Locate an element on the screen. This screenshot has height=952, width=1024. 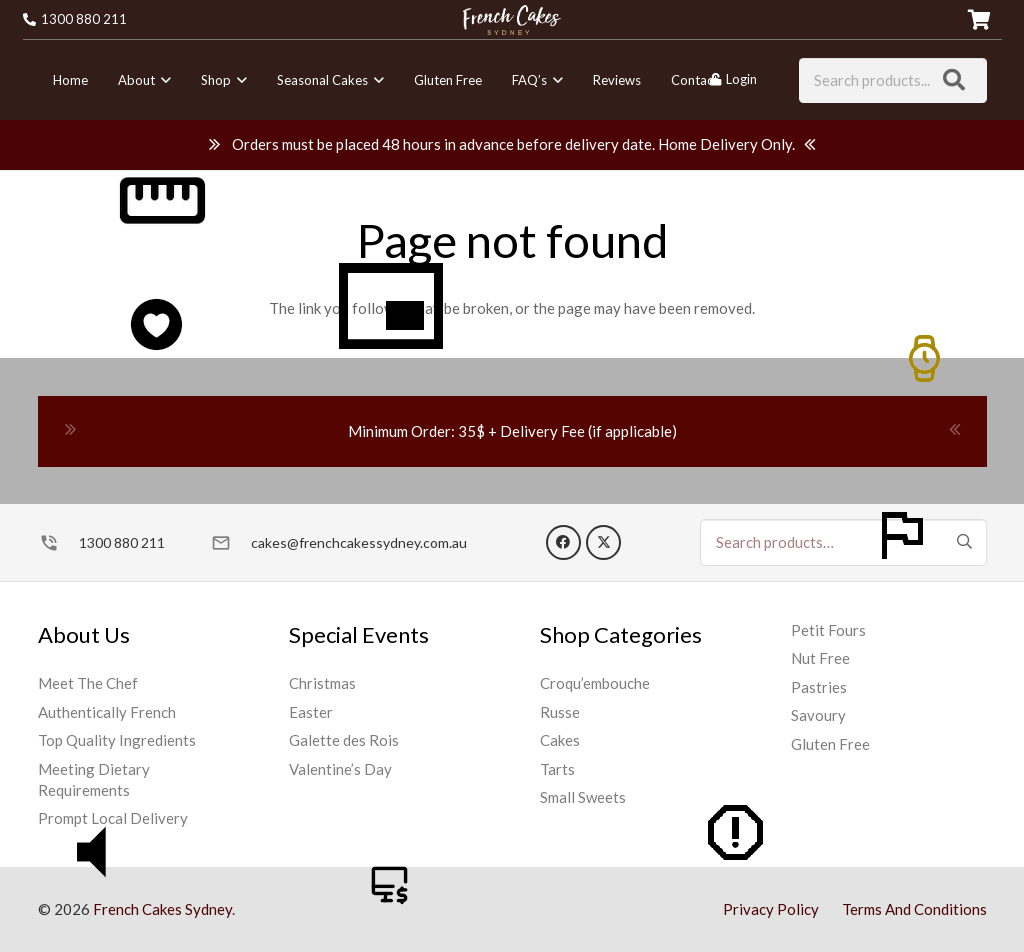
enable picture-in-picture mode is located at coordinates (391, 306).